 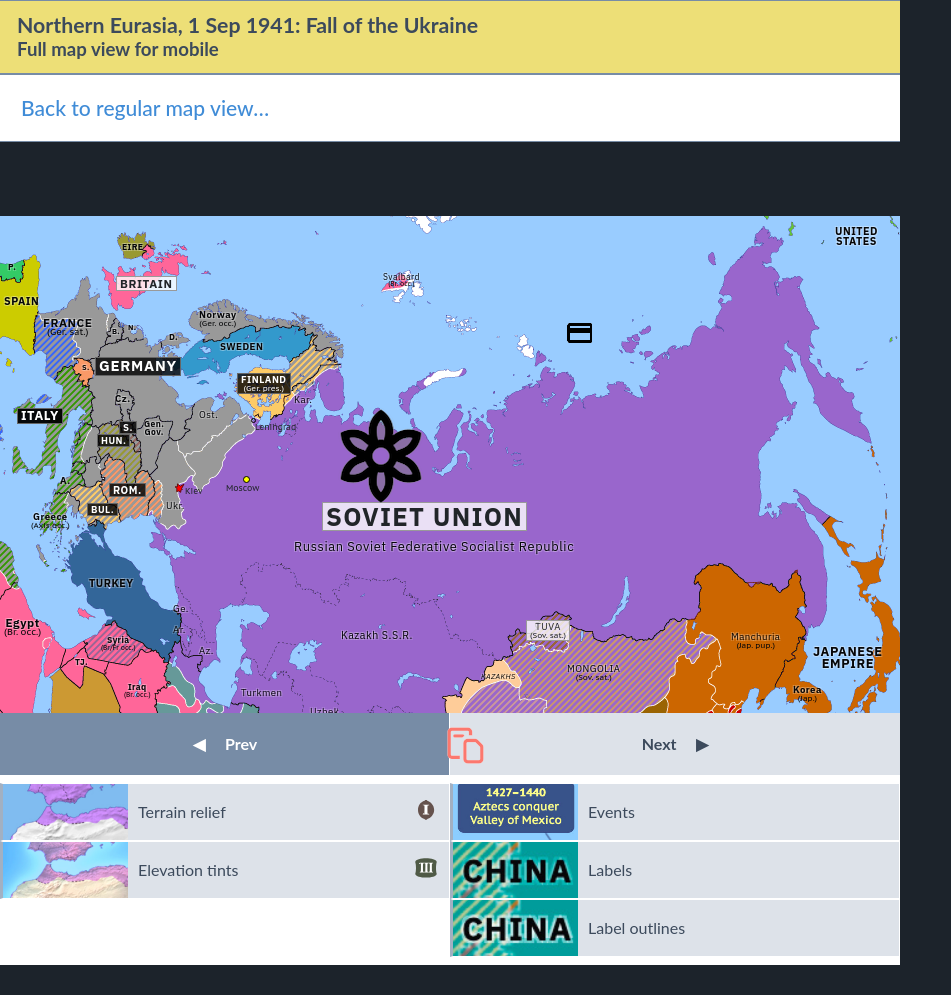 What do you see at coordinates (465, 745) in the screenshot?
I see `paste copied content from clipboard` at bounding box center [465, 745].